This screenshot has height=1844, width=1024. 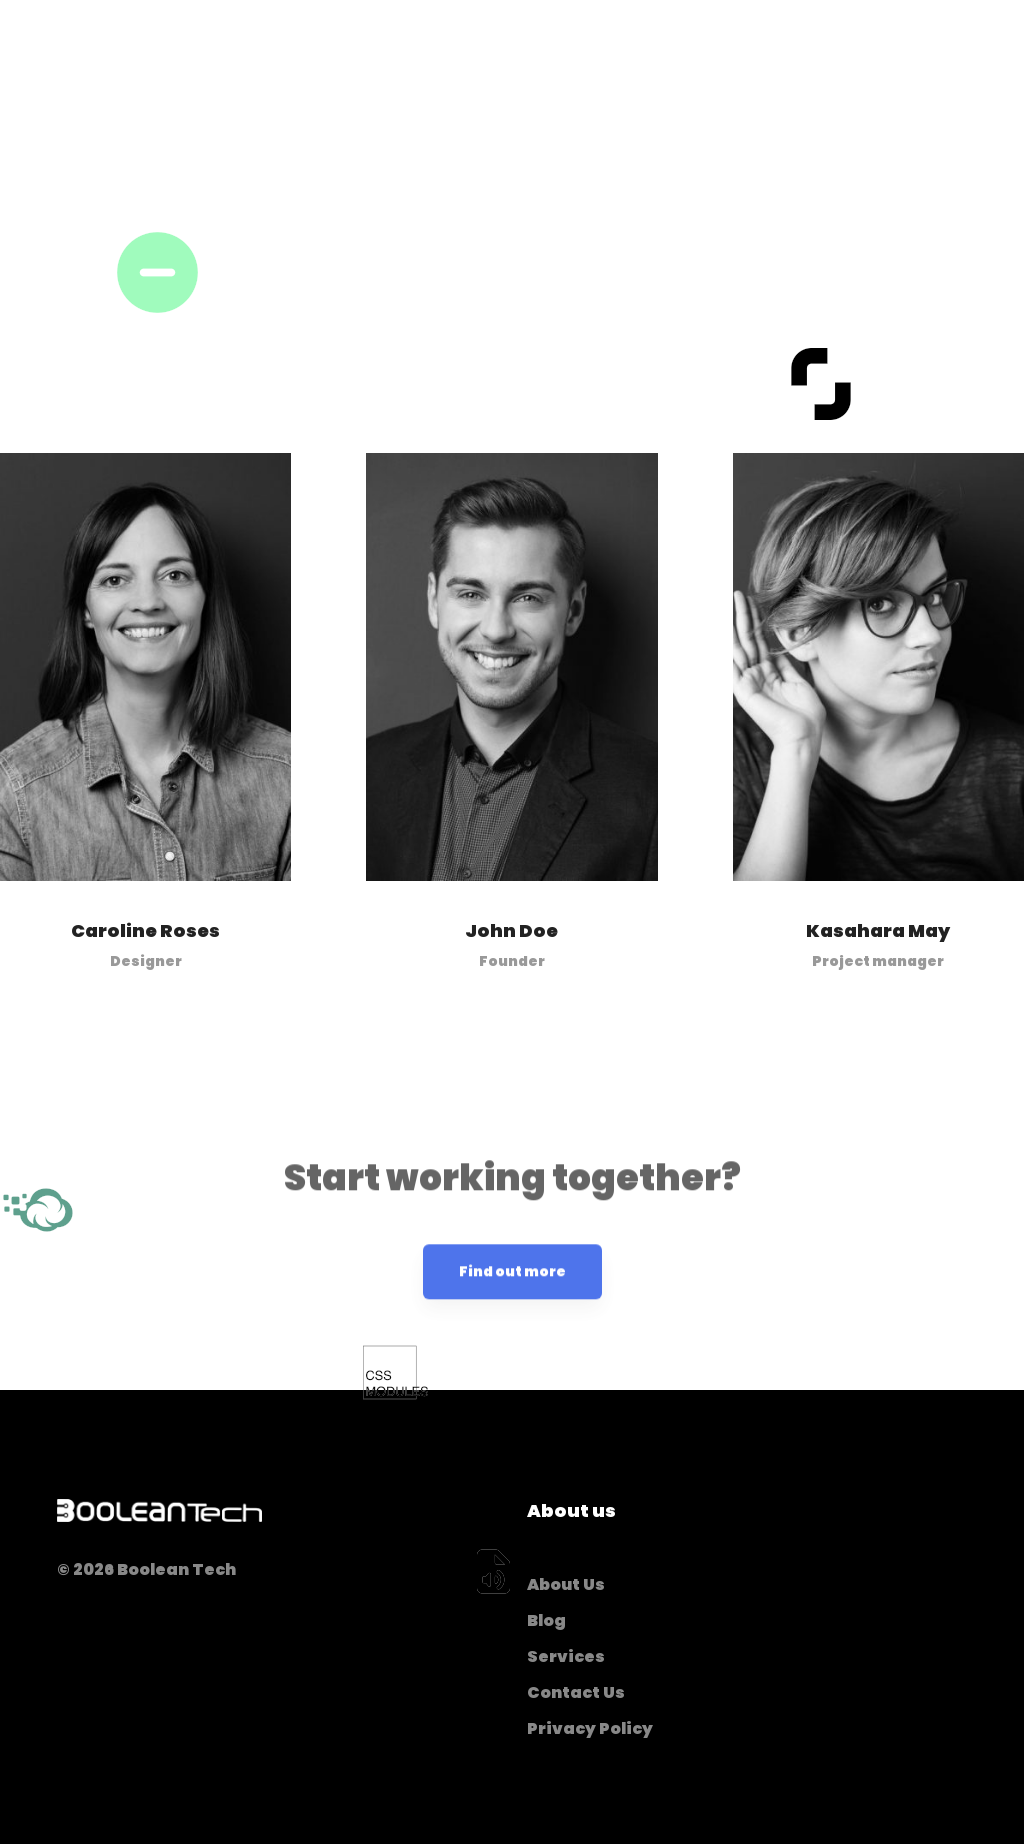 What do you see at coordinates (38, 1210) in the screenshot?
I see `cloudversify logo` at bounding box center [38, 1210].